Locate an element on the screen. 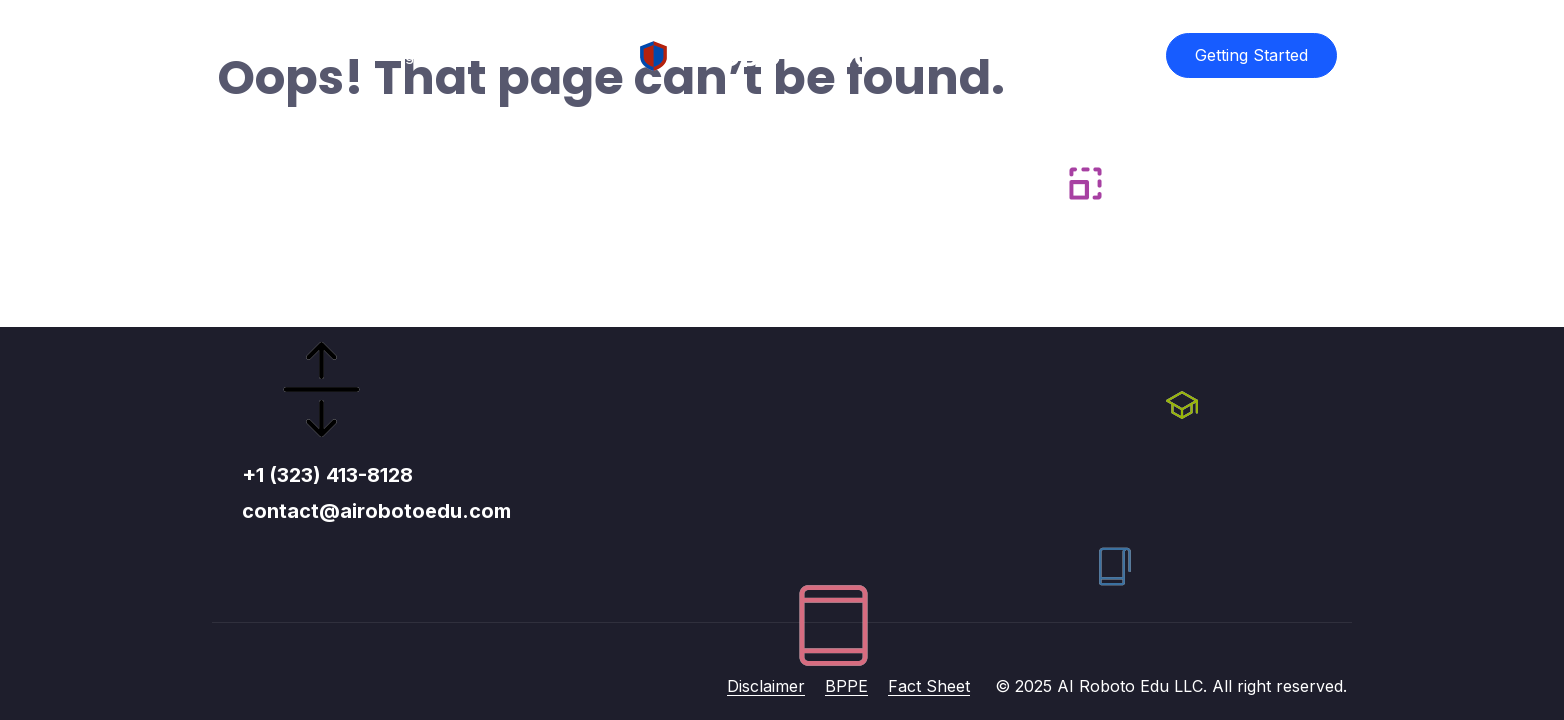  resize an element or window is located at coordinates (1085, 183).